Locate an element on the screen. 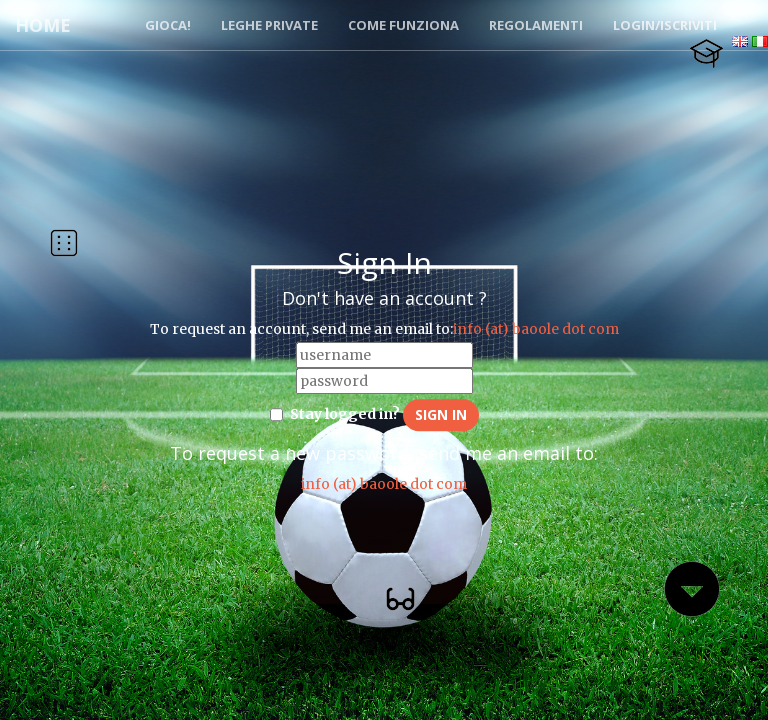 Image resolution: width=768 pixels, height=720 pixels. randomize or shuffle content is located at coordinates (64, 243).